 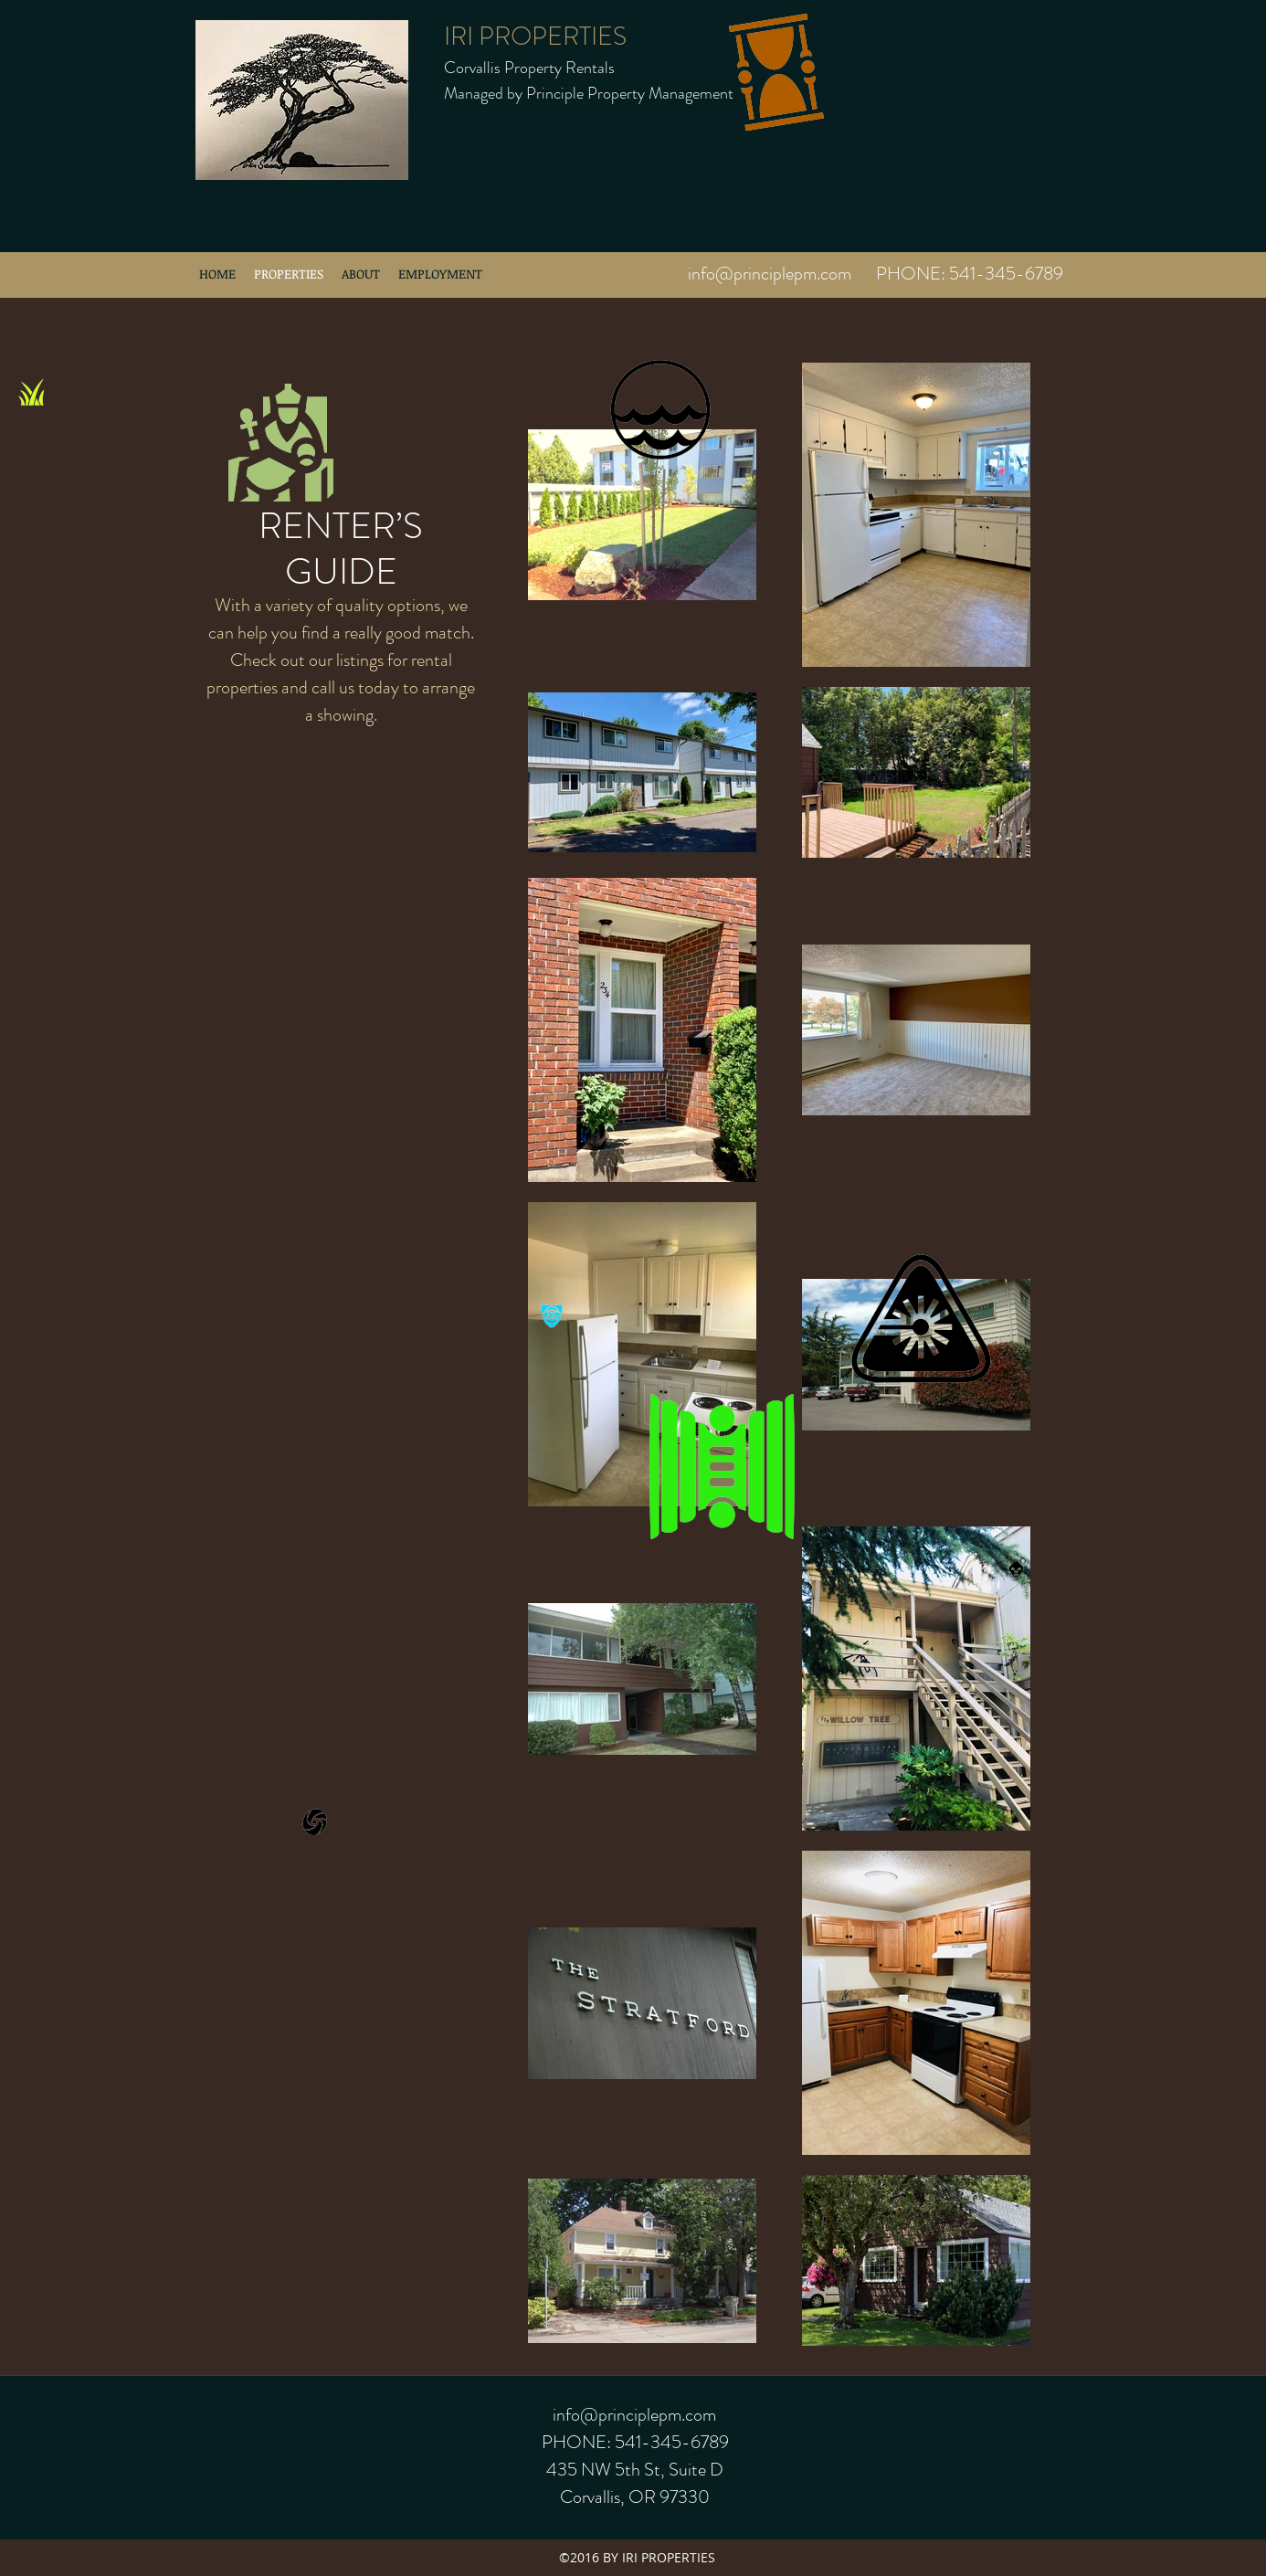 What do you see at coordinates (552, 1316) in the screenshot?
I see `enable privacy protection mode` at bounding box center [552, 1316].